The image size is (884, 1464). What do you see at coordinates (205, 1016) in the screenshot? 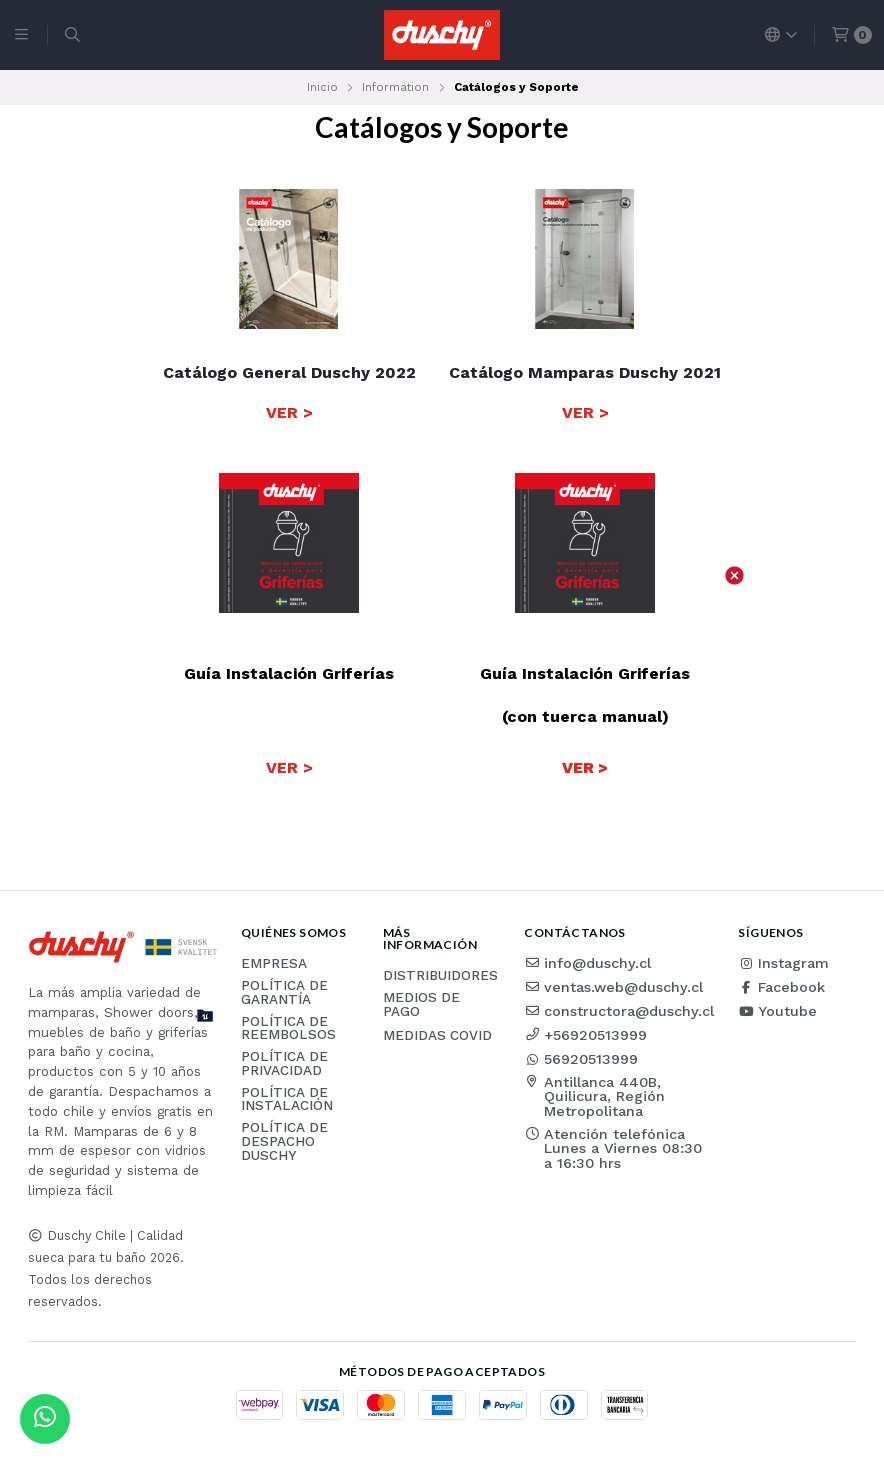
I see `folder containing Unreal Engine project files` at bounding box center [205, 1016].